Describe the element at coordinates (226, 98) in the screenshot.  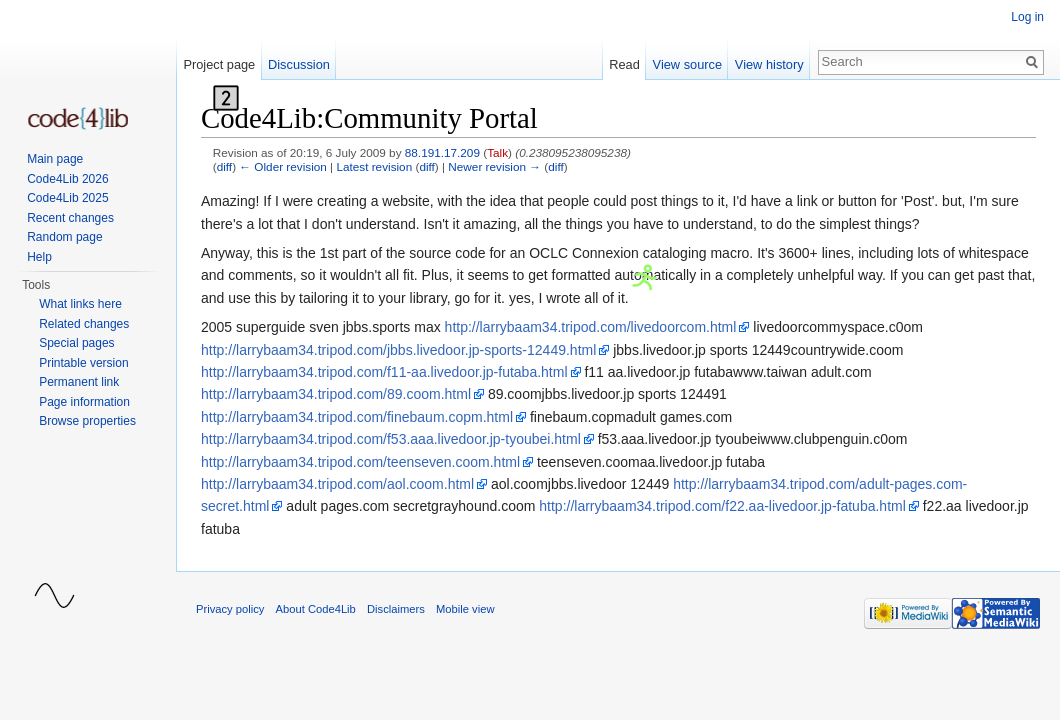
I see `select option number two` at that location.